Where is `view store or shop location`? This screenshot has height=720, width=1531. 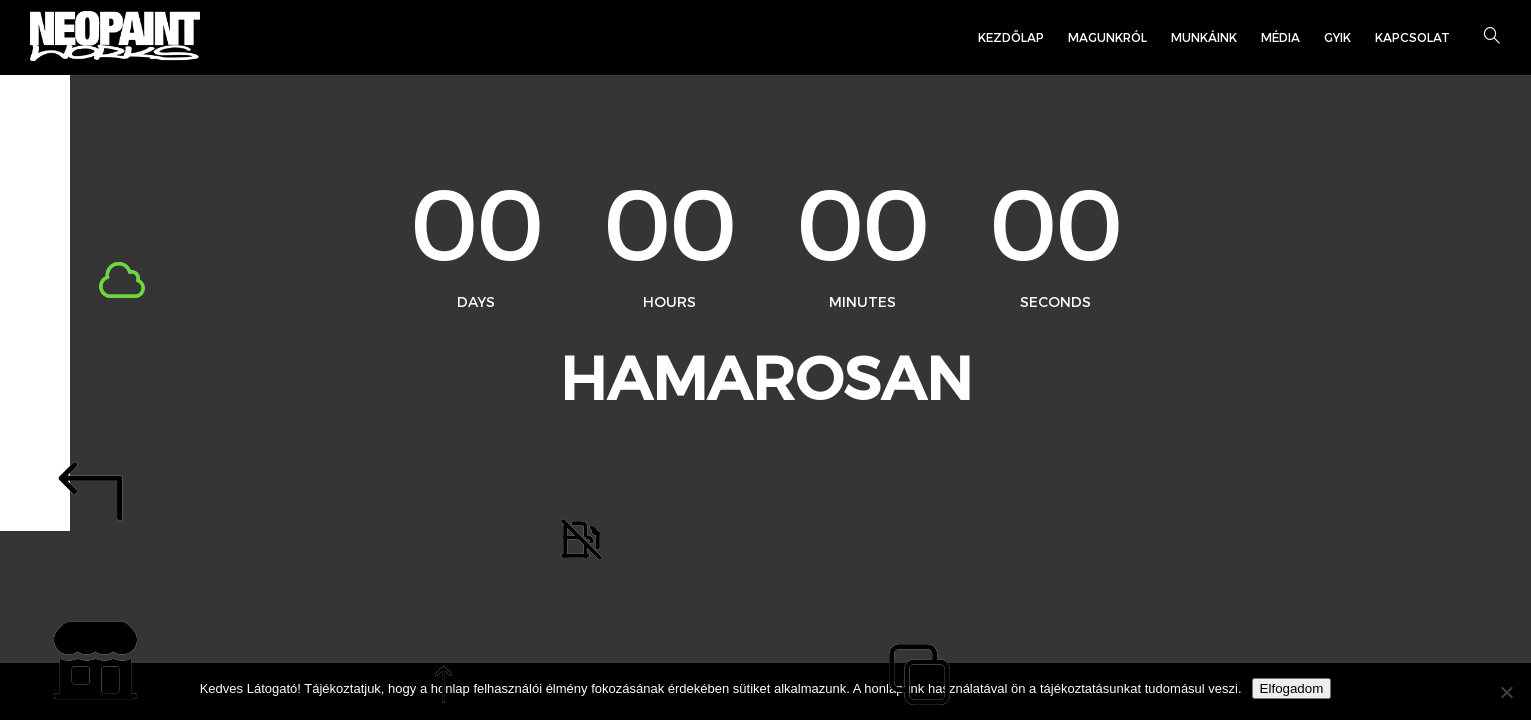 view store or shop location is located at coordinates (95, 660).